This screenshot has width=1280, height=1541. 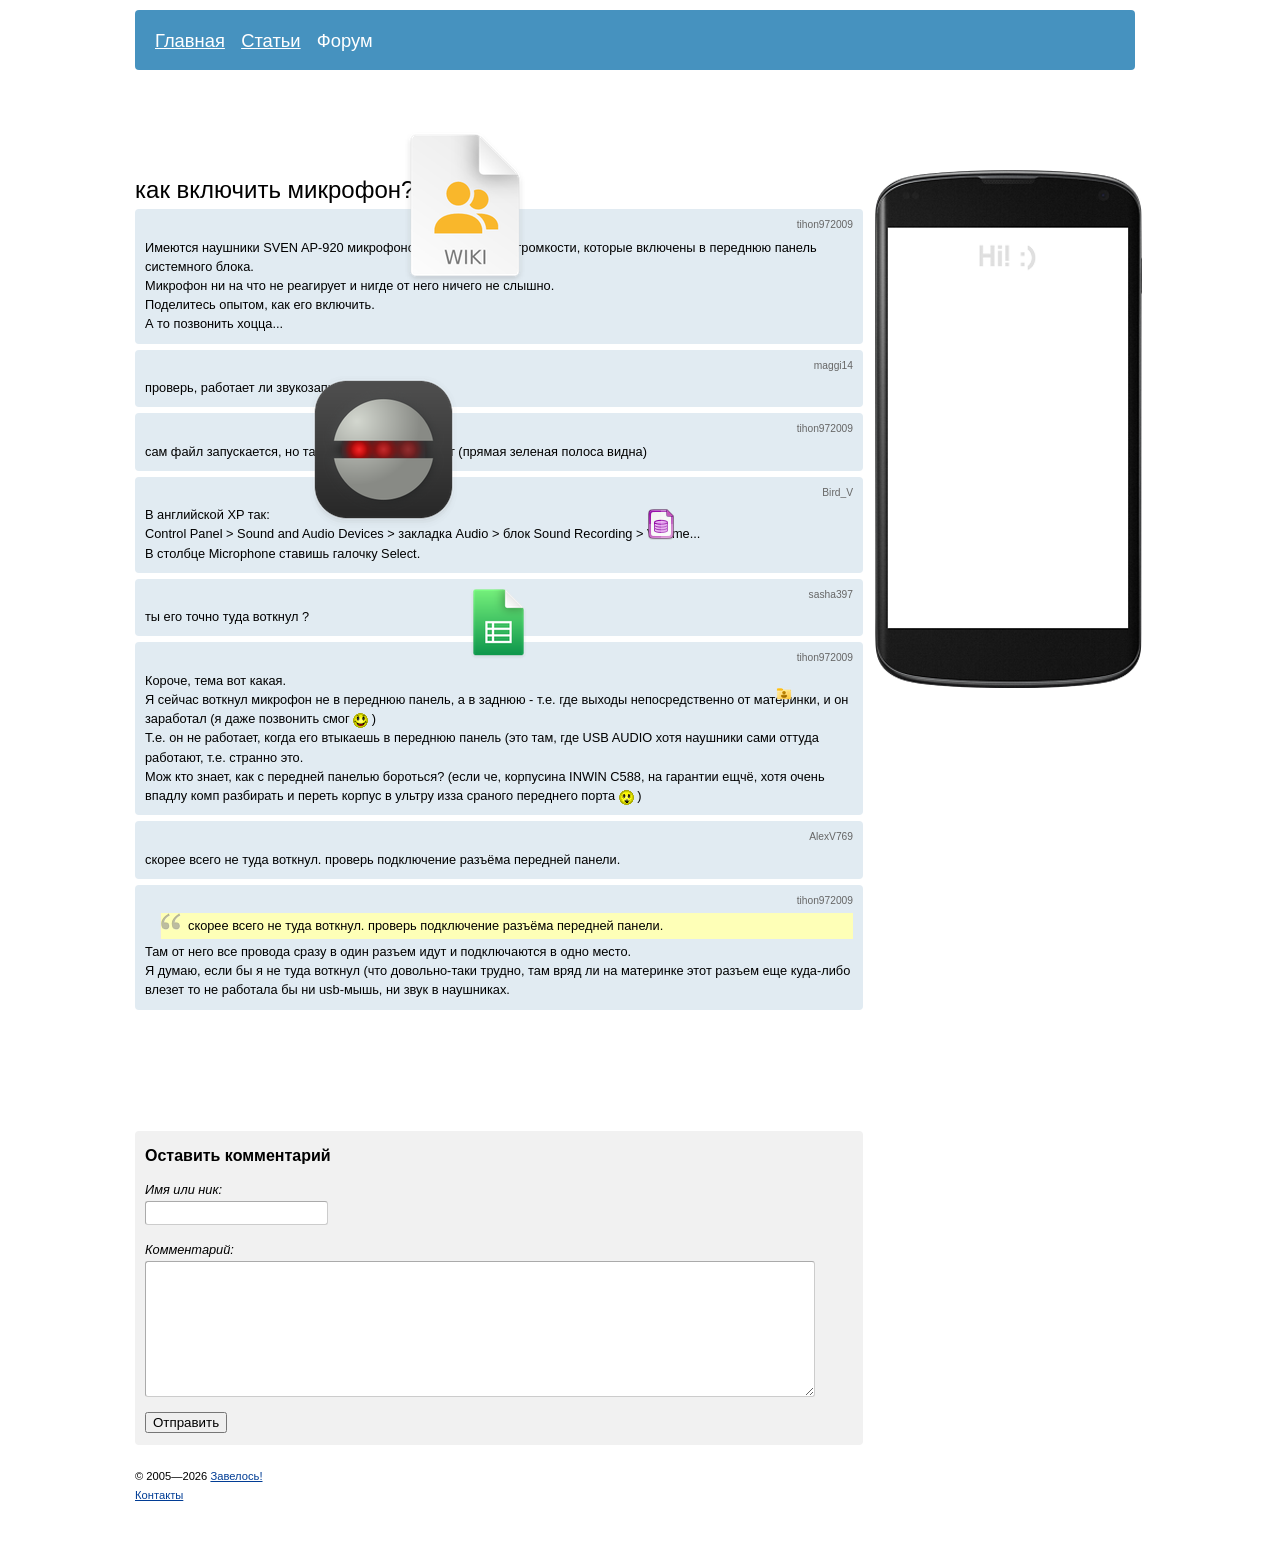 What do you see at coordinates (498, 623) in the screenshot?
I see `open a spreadsheet file` at bounding box center [498, 623].